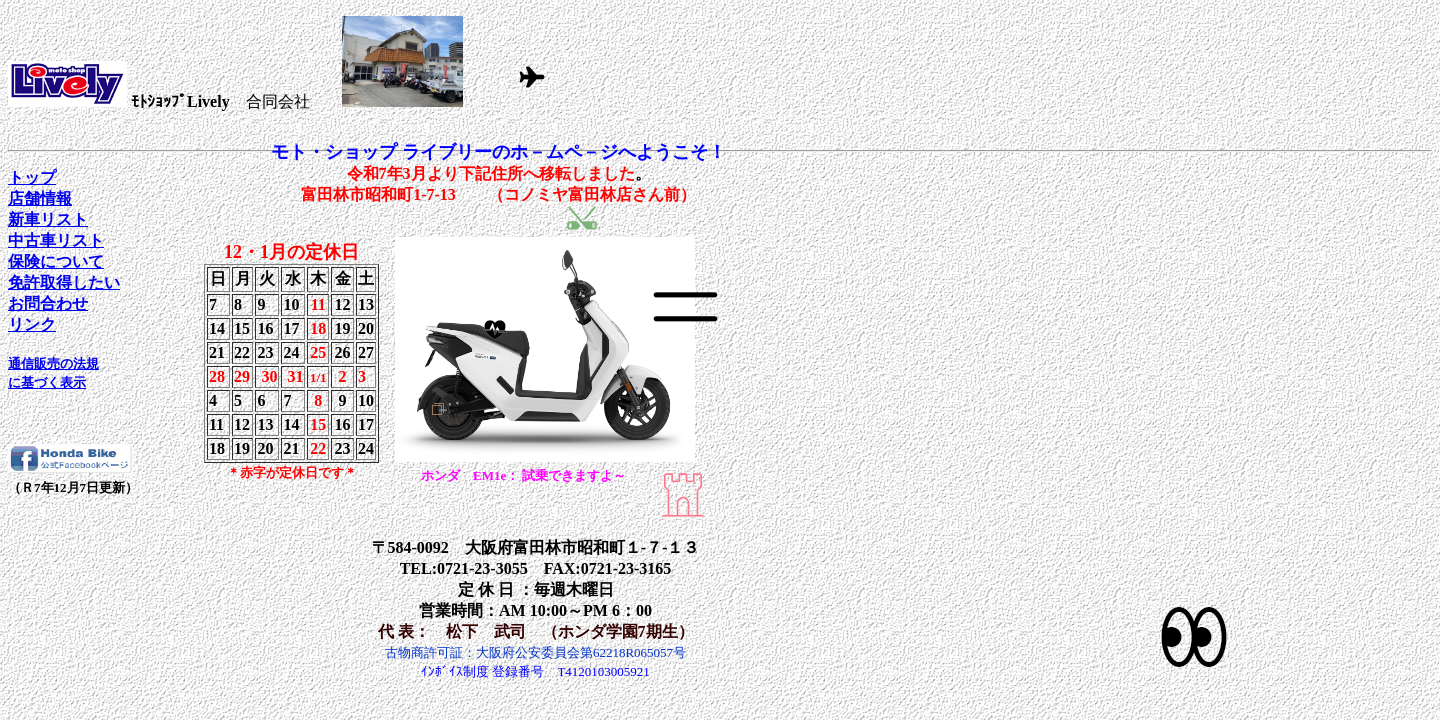 This screenshot has height=720, width=1440. What do you see at coordinates (1194, 637) in the screenshot?
I see `indicates someone is viewing or watching` at bounding box center [1194, 637].